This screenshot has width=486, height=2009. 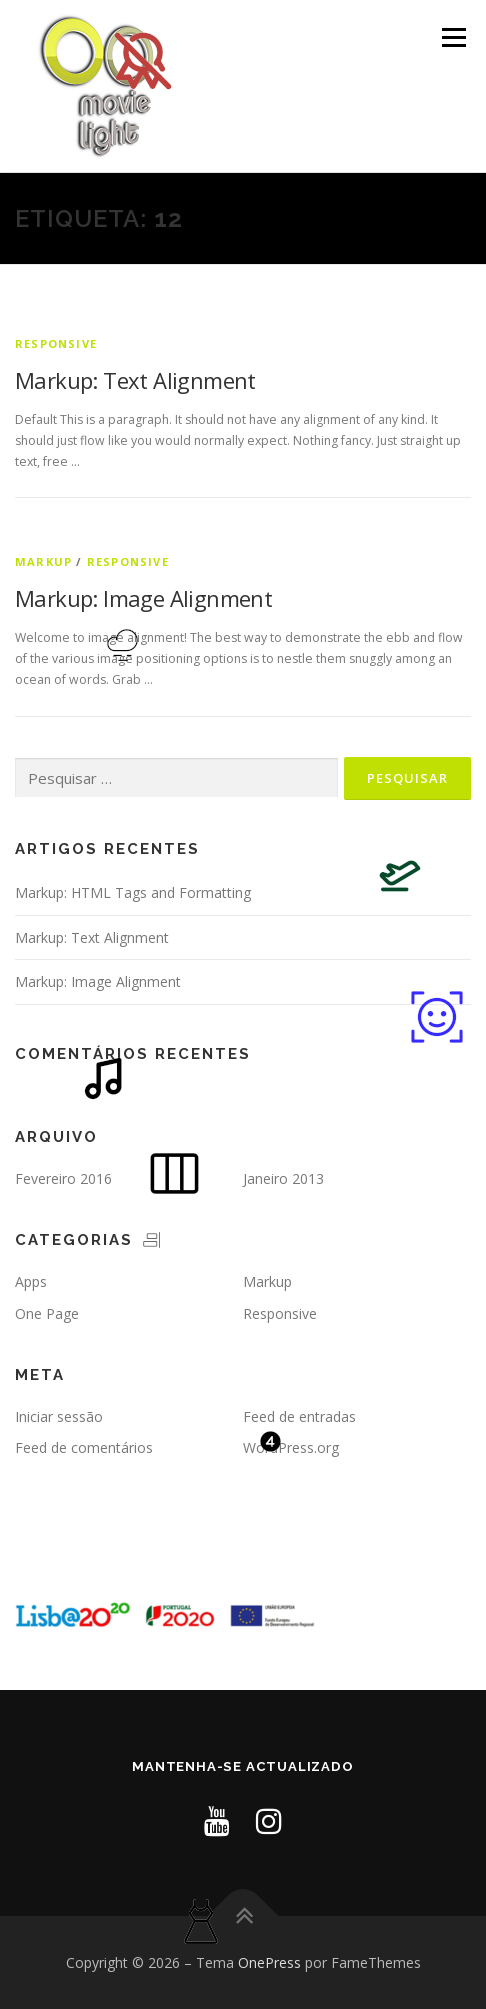 What do you see at coordinates (174, 1173) in the screenshot?
I see `switch to column view layout` at bounding box center [174, 1173].